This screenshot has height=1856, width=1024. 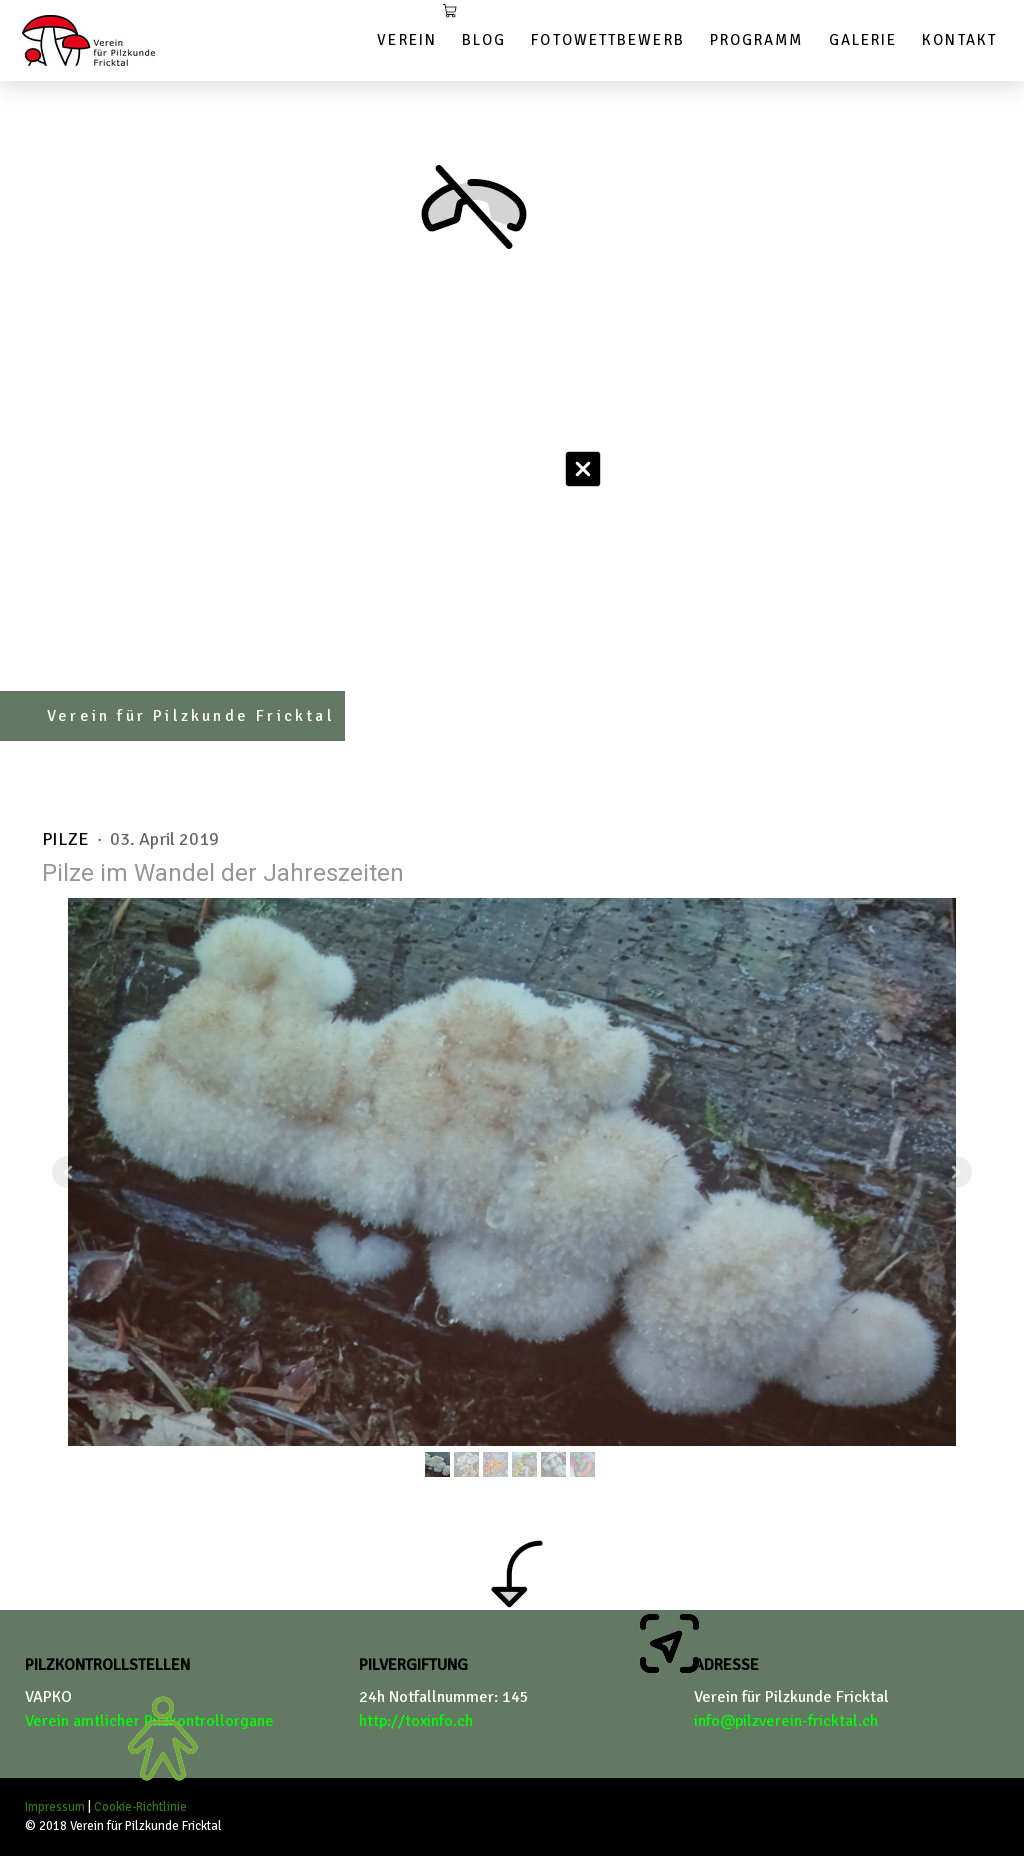 What do you see at coordinates (669, 1643) in the screenshot?
I see `scan to detect current location` at bounding box center [669, 1643].